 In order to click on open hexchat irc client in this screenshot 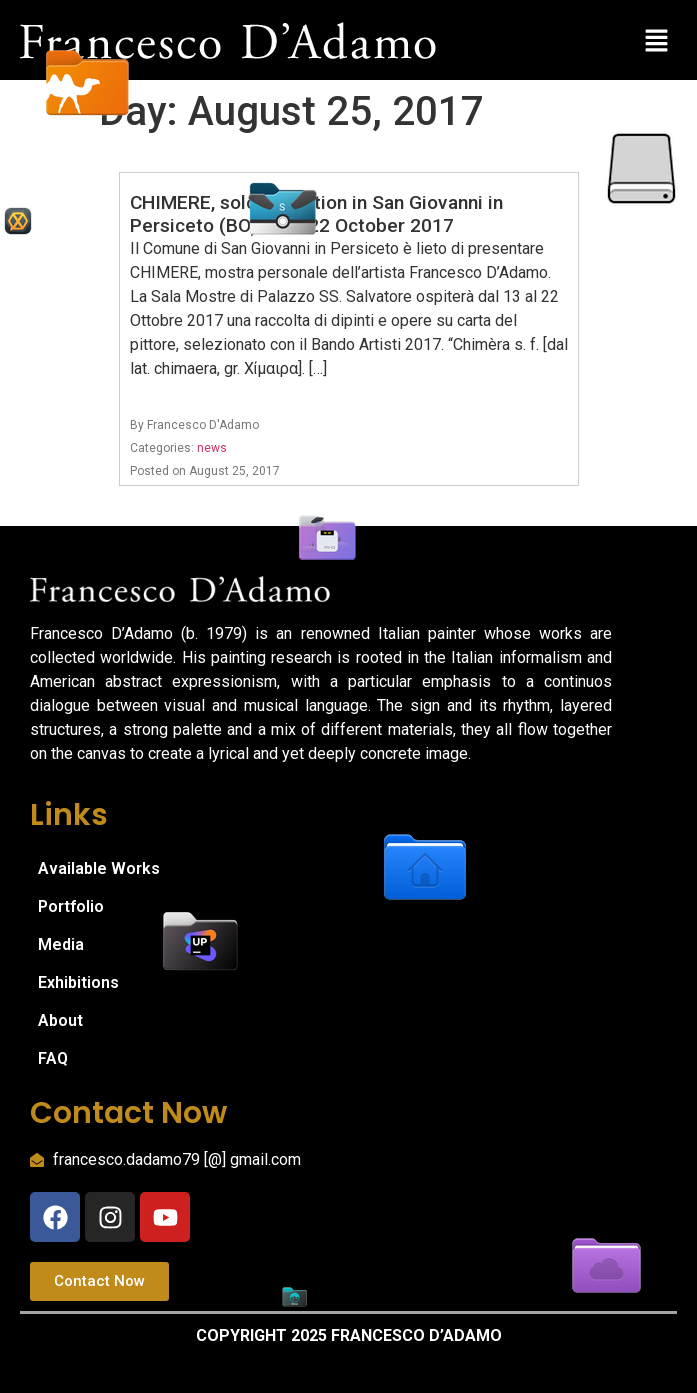, I will do `click(18, 221)`.